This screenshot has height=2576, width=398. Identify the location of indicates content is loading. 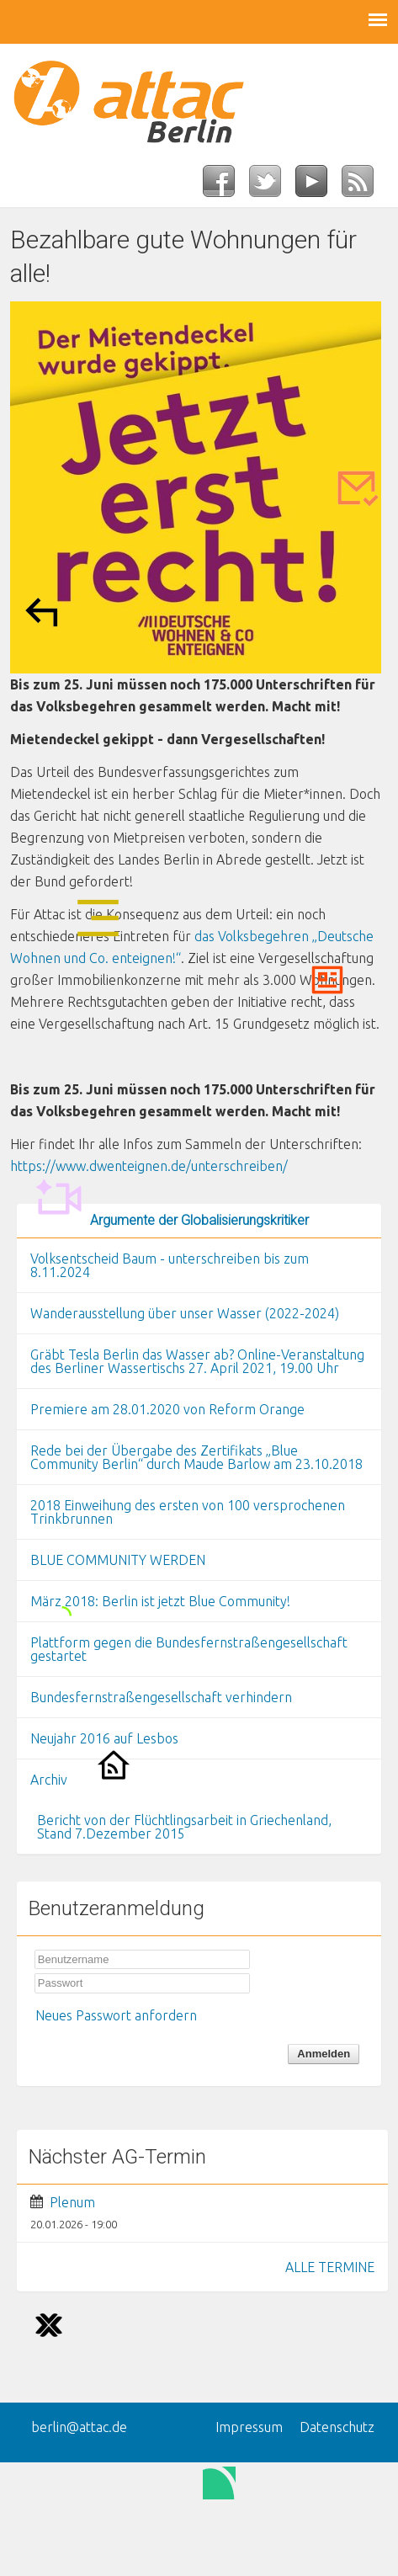
(61, 1615).